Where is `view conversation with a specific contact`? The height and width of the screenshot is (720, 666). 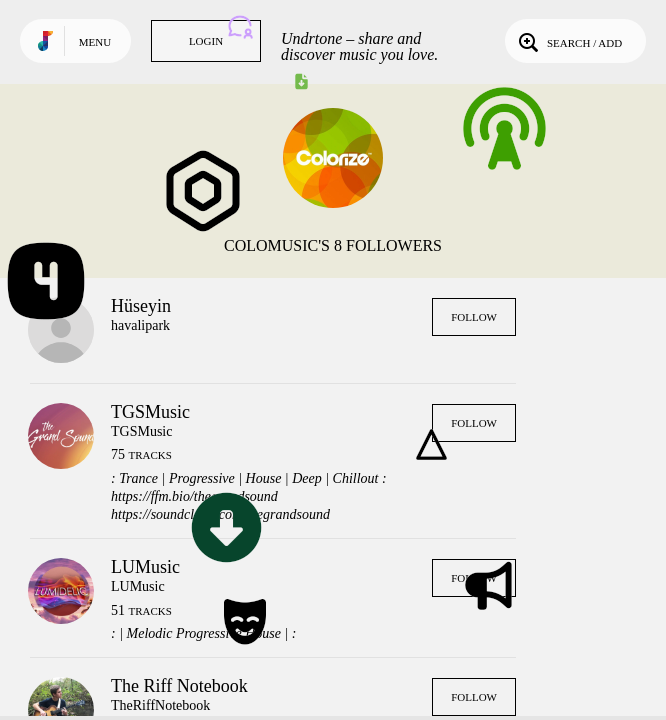 view conversation with a specific contact is located at coordinates (240, 26).